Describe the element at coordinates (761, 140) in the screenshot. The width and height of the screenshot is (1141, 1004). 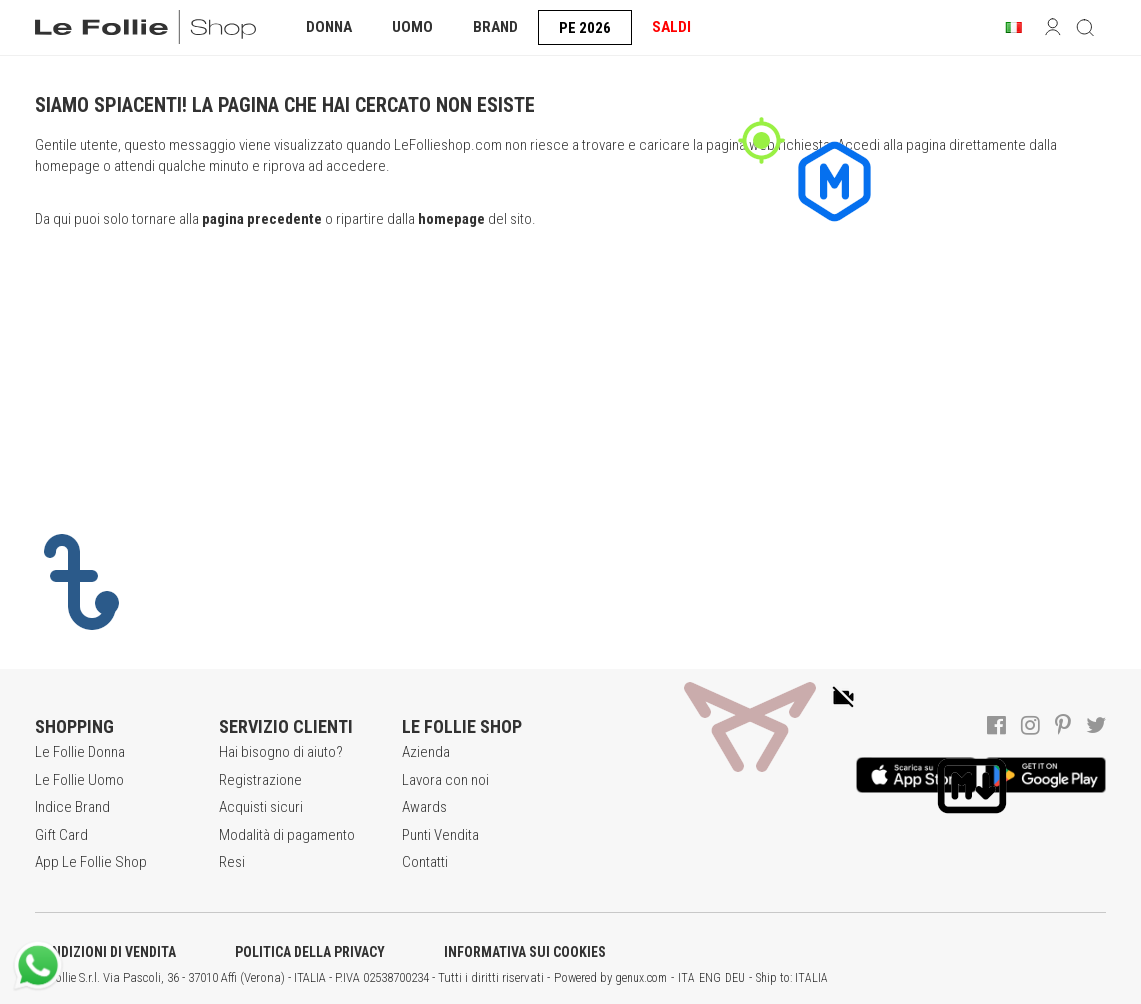
I see `center map on your current location` at that location.